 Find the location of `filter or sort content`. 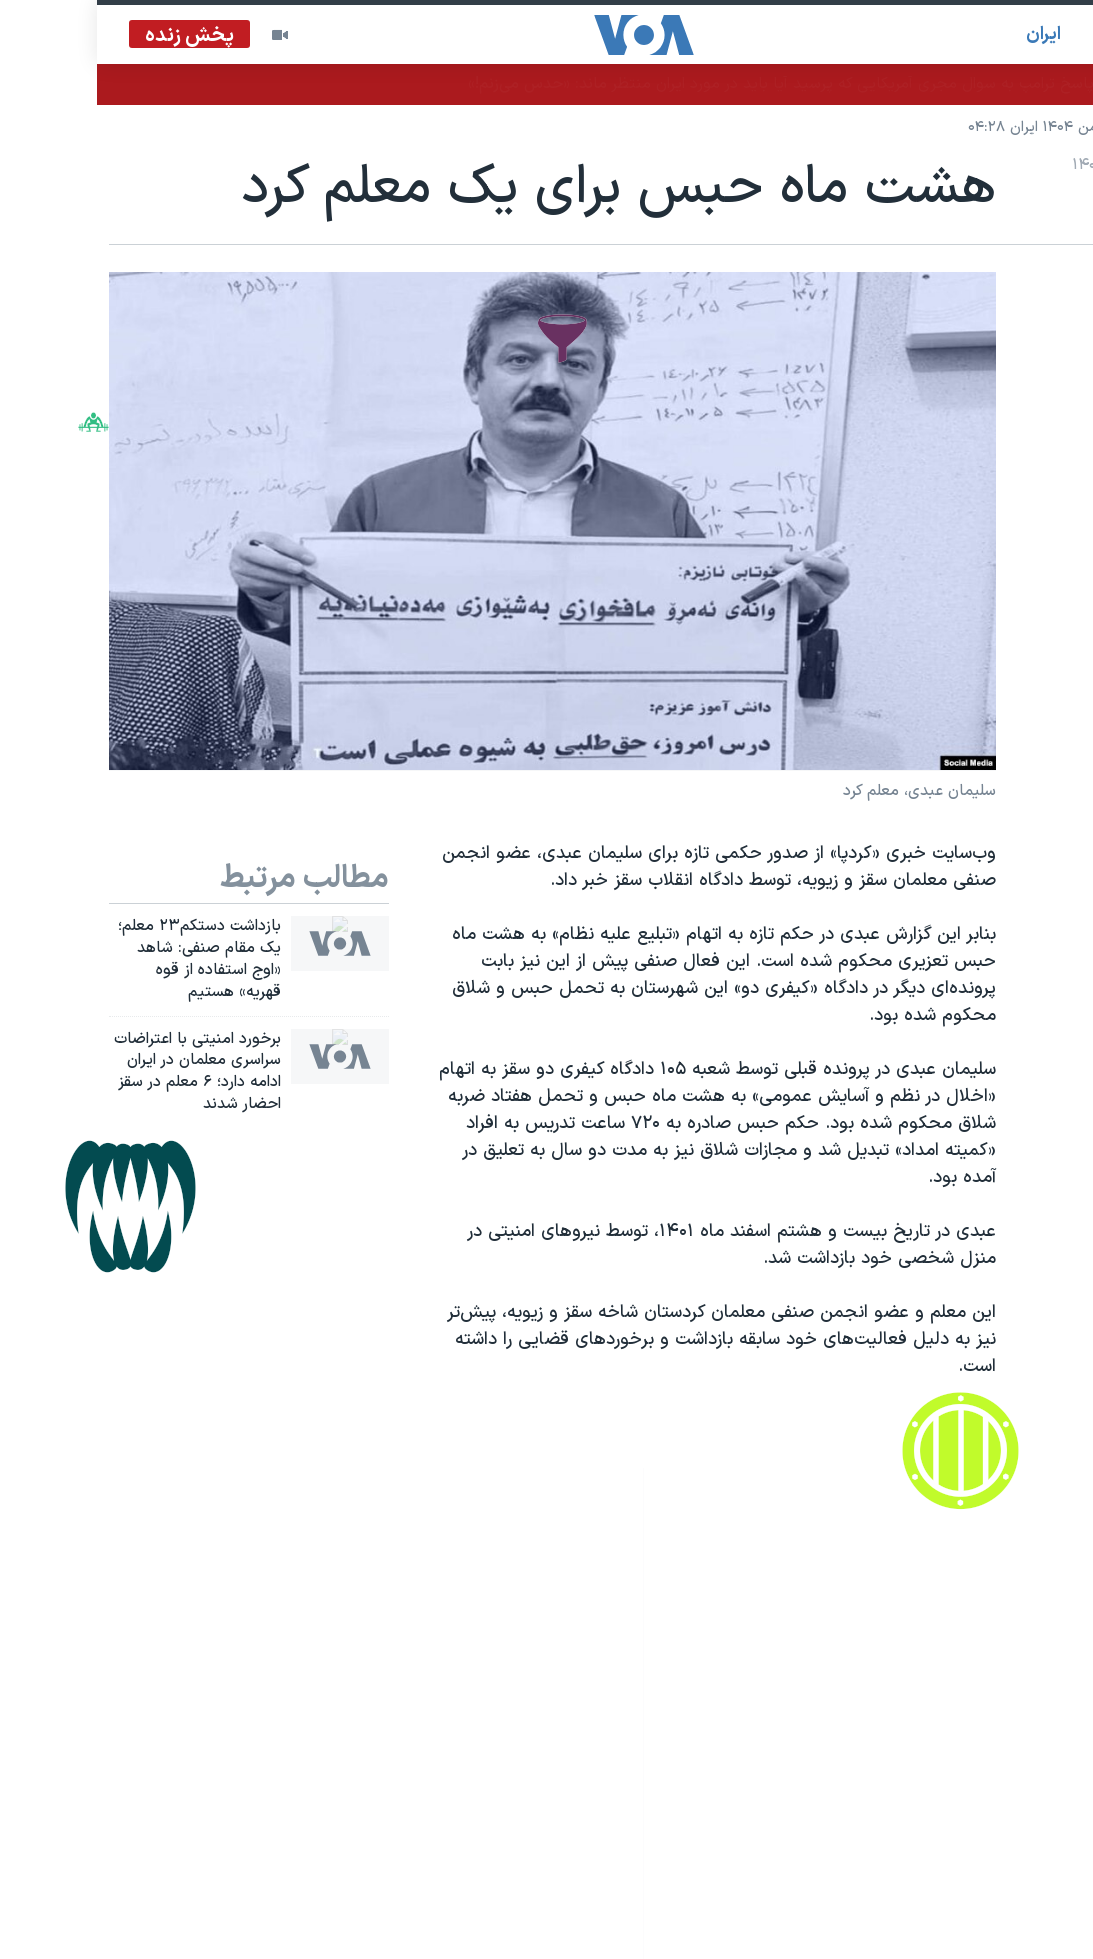

filter or sort content is located at coordinates (562, 338).